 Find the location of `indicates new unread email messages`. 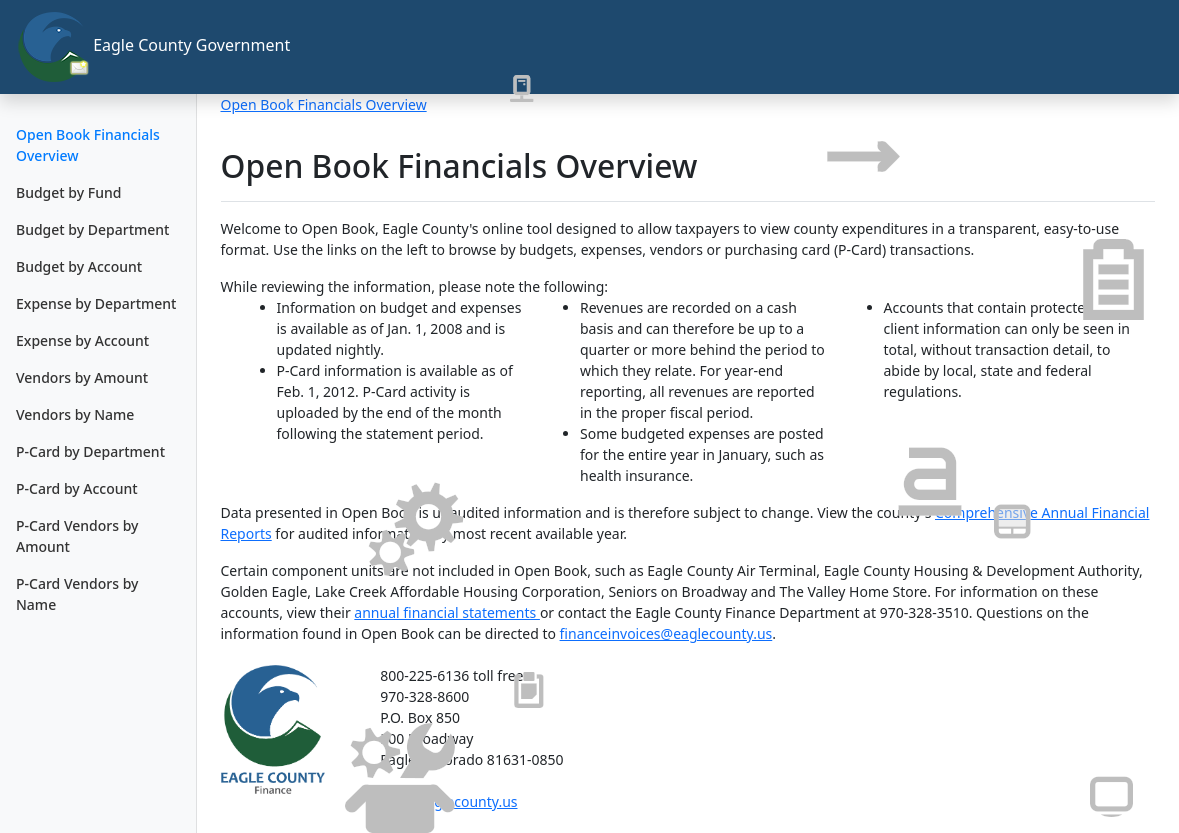

indicates new unread email messages is located at coordinates (79, 68).